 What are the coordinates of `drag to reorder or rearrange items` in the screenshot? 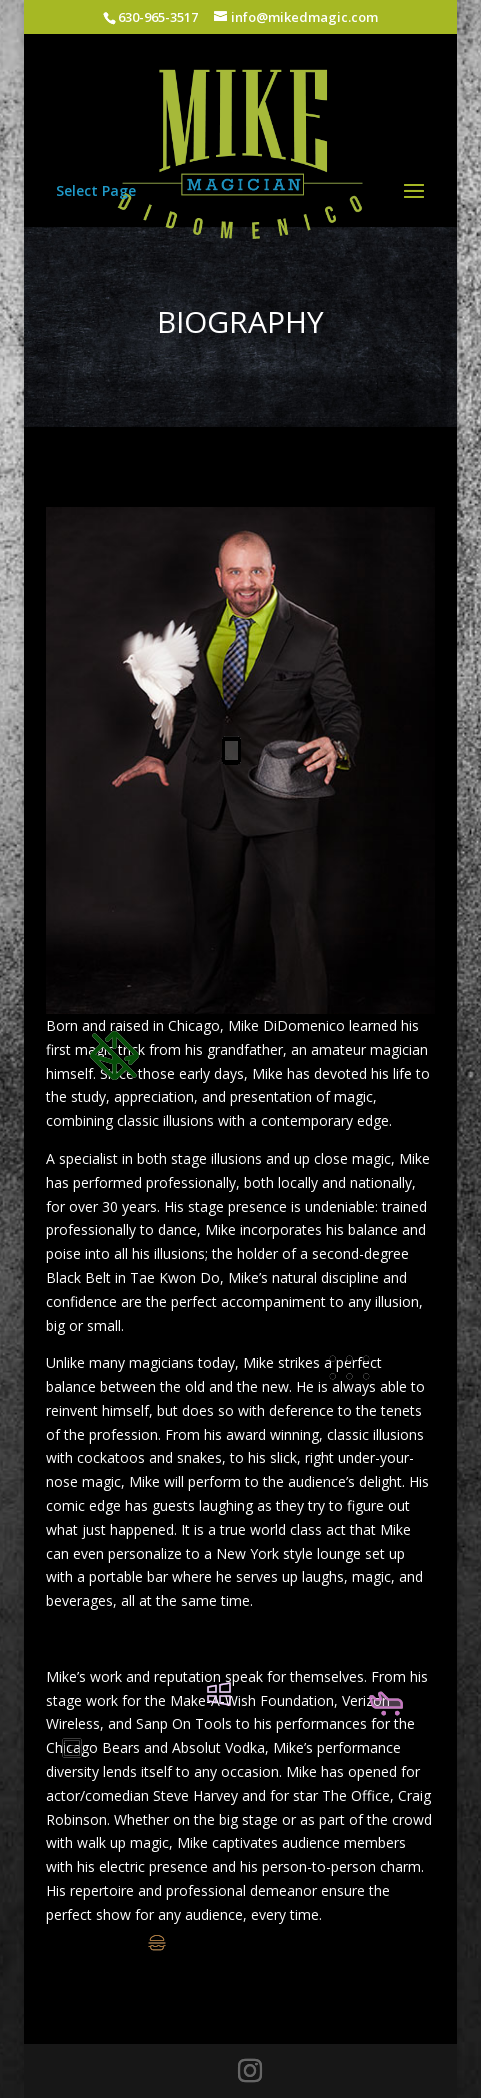 It's located at (349, 1367).